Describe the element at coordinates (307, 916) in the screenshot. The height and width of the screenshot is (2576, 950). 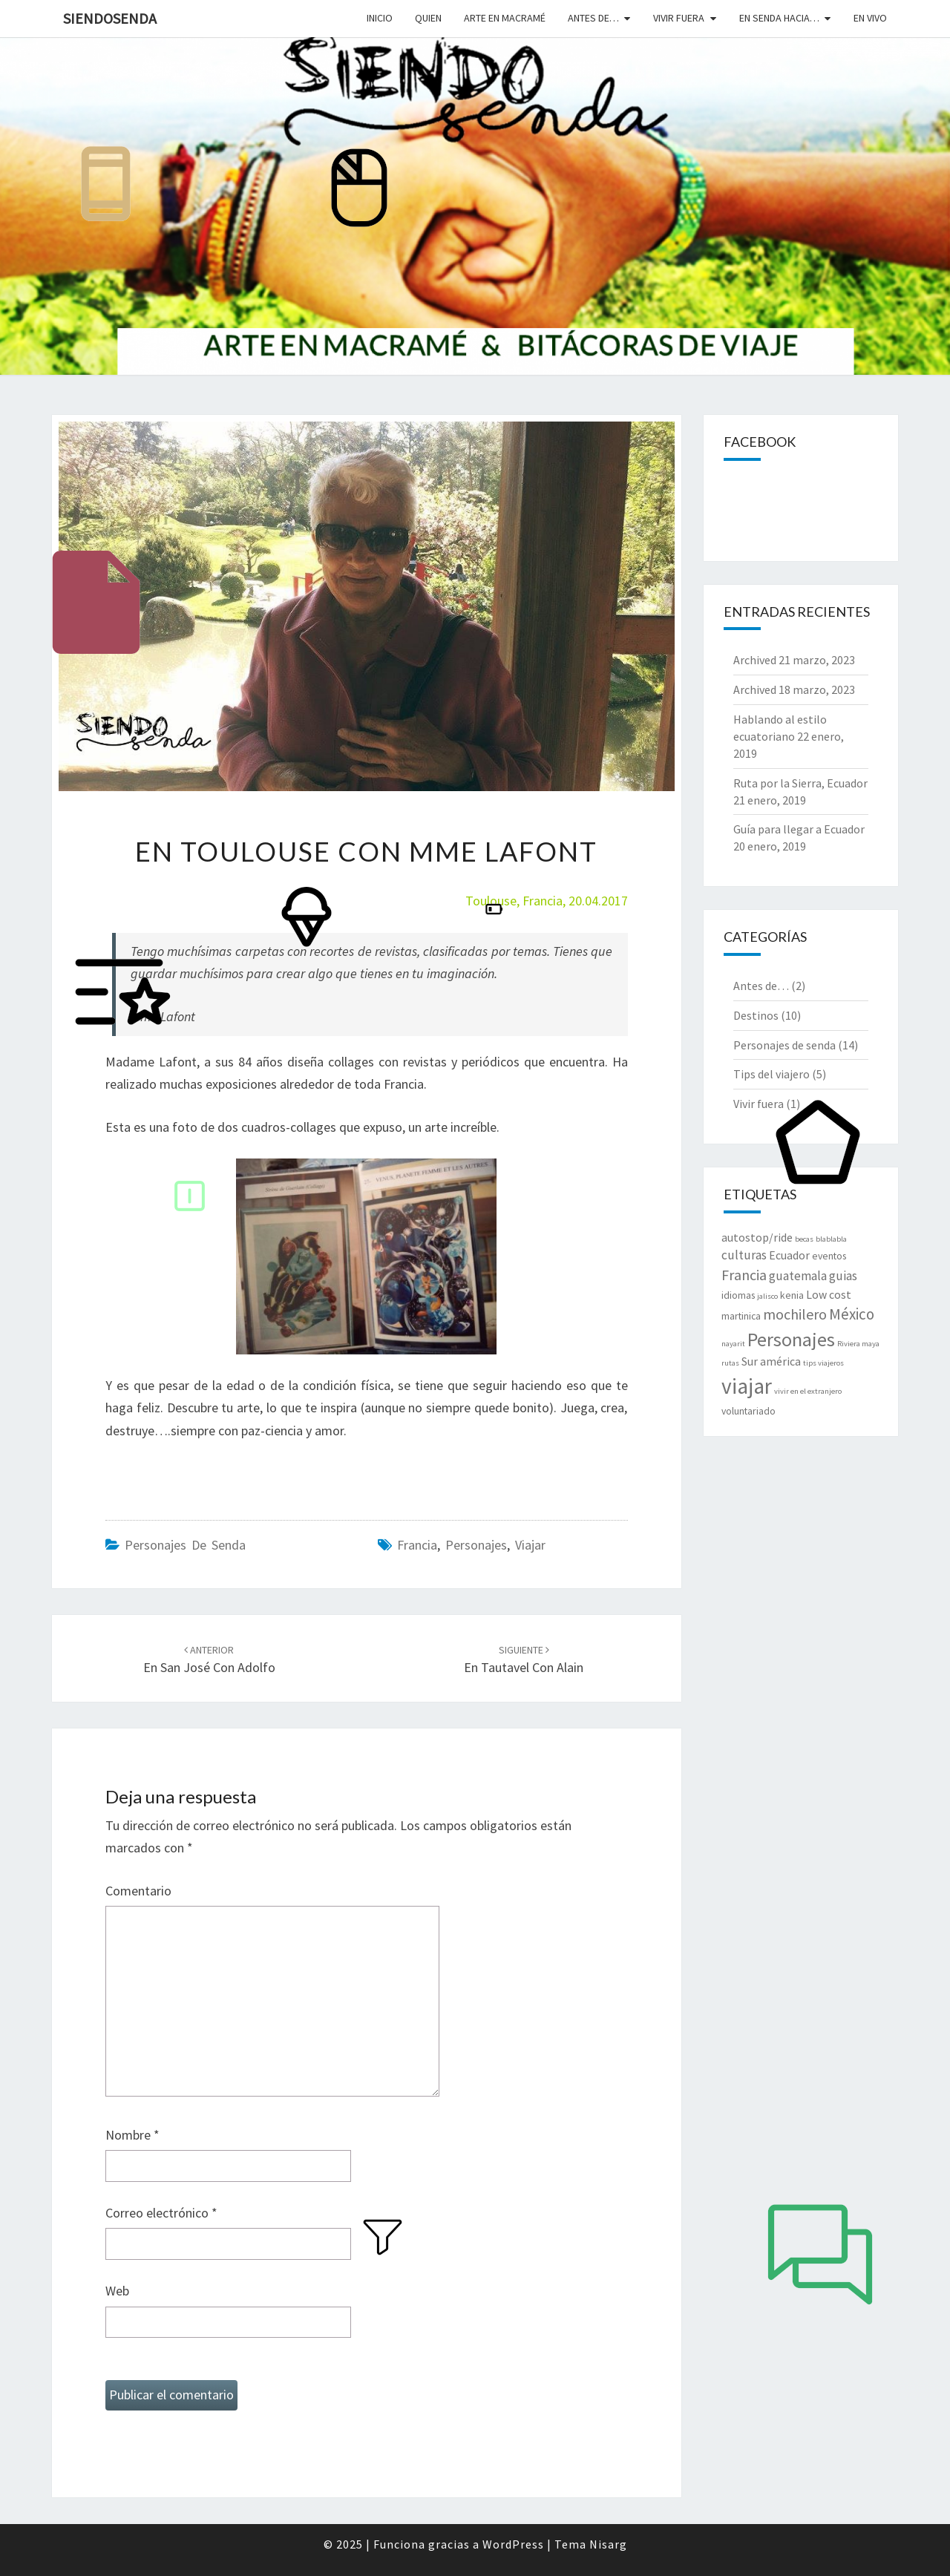
I see `browse dessert or ice cream options` at that location.